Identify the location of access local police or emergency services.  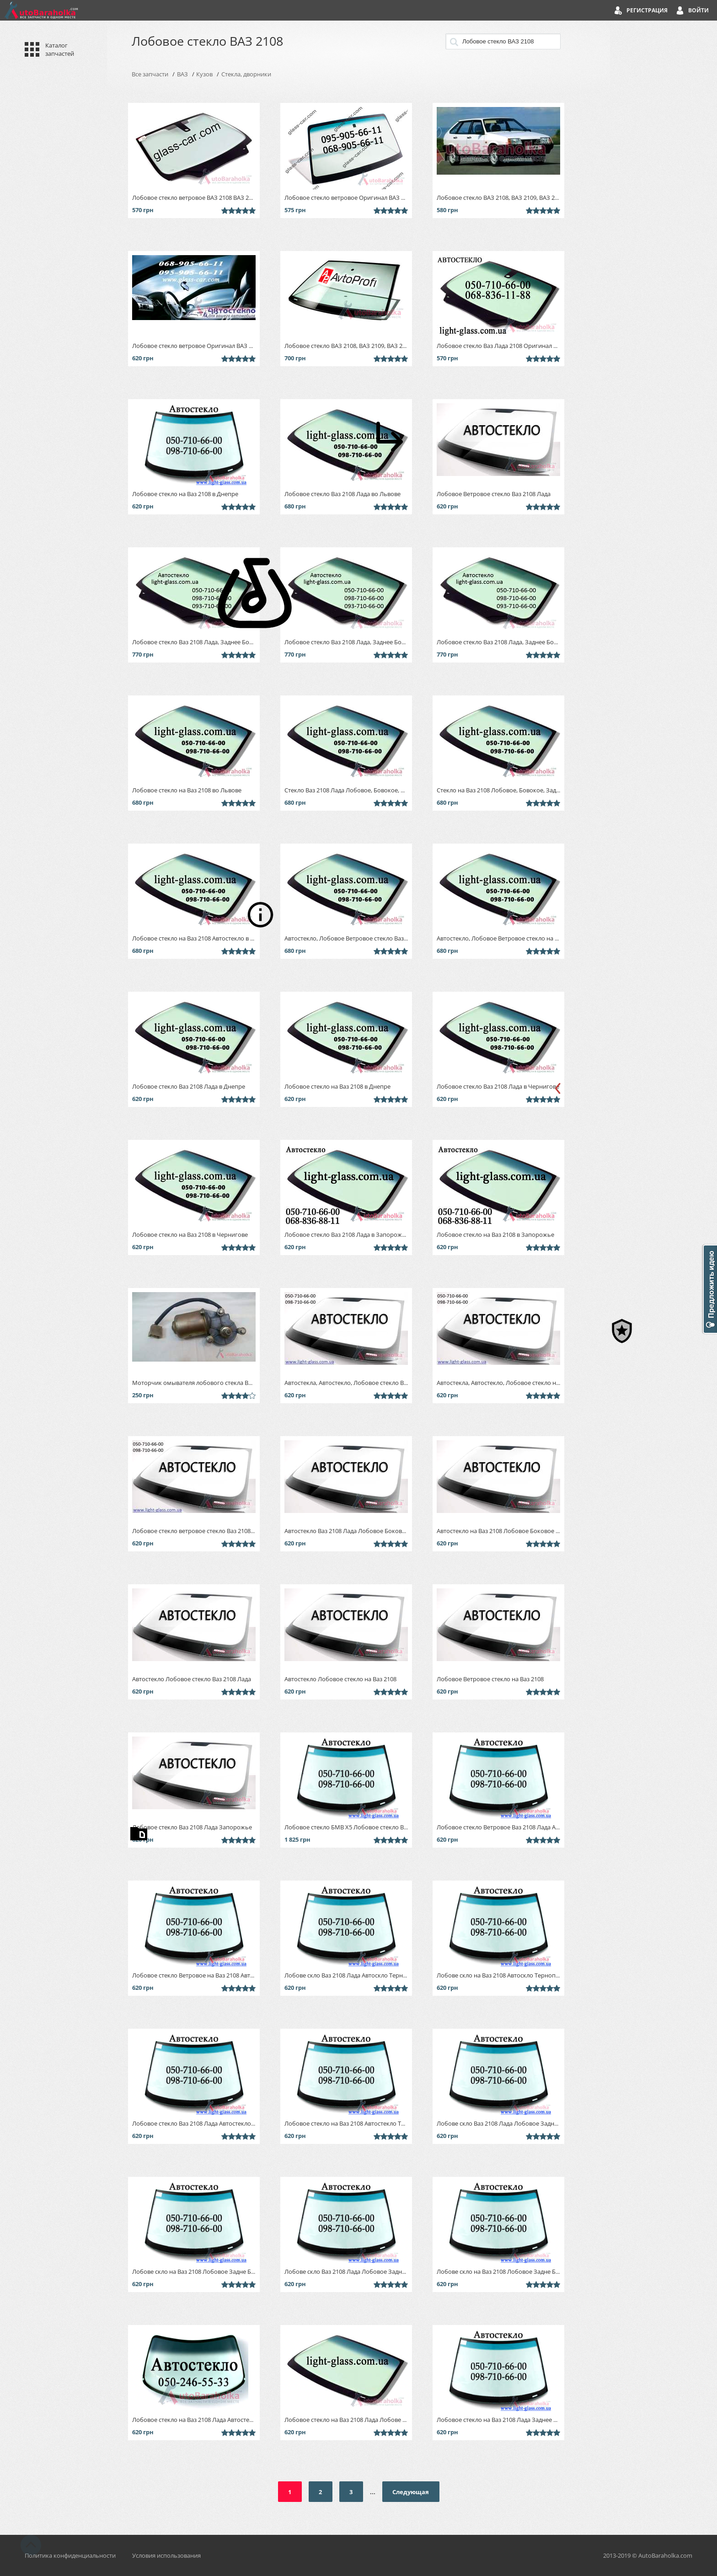
(622, 1331).